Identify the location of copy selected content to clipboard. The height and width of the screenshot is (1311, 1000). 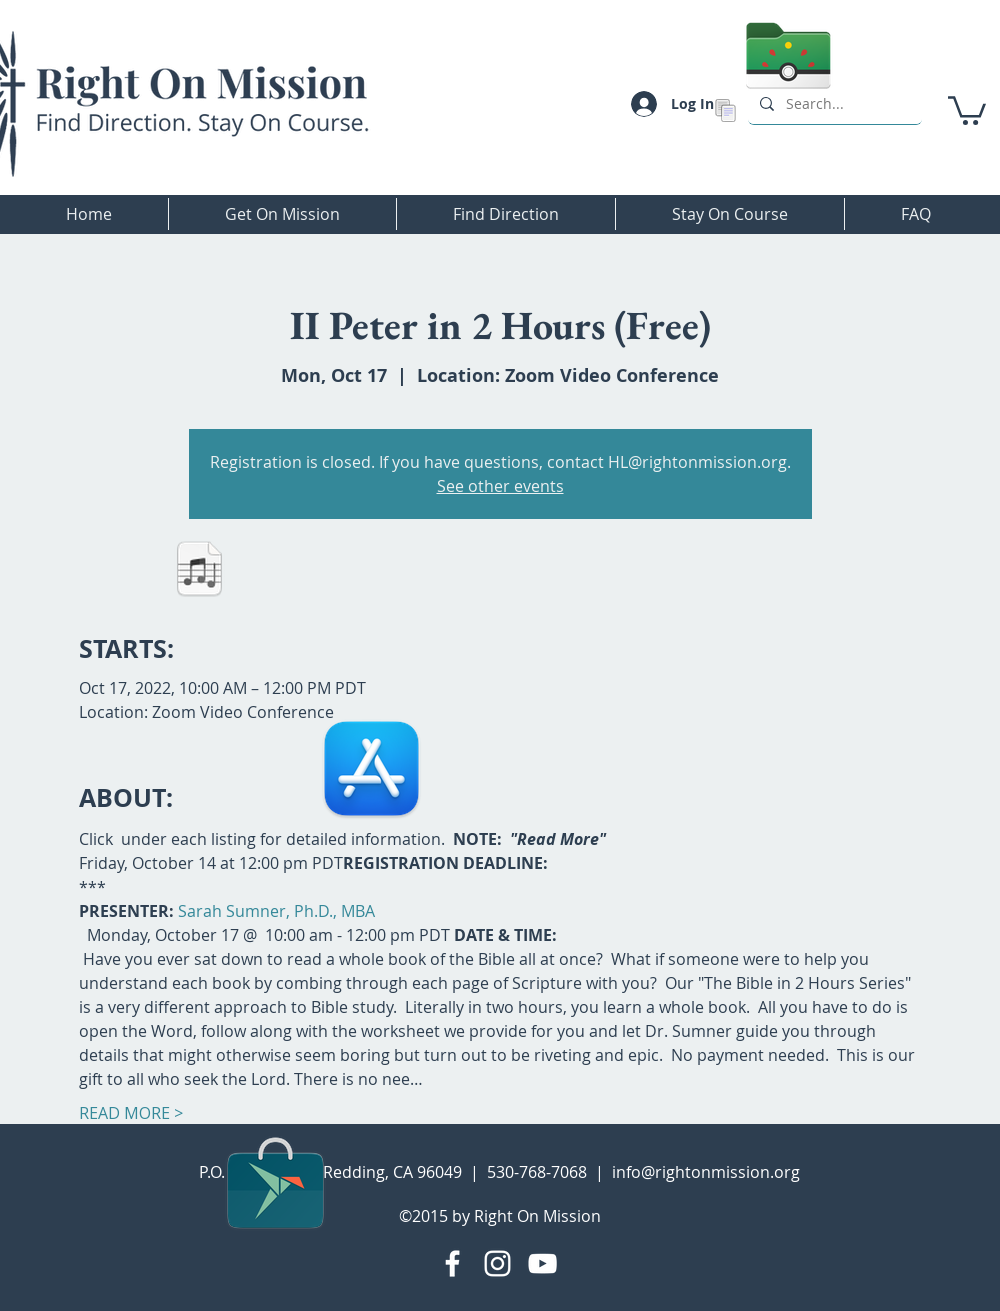
(725, 110).